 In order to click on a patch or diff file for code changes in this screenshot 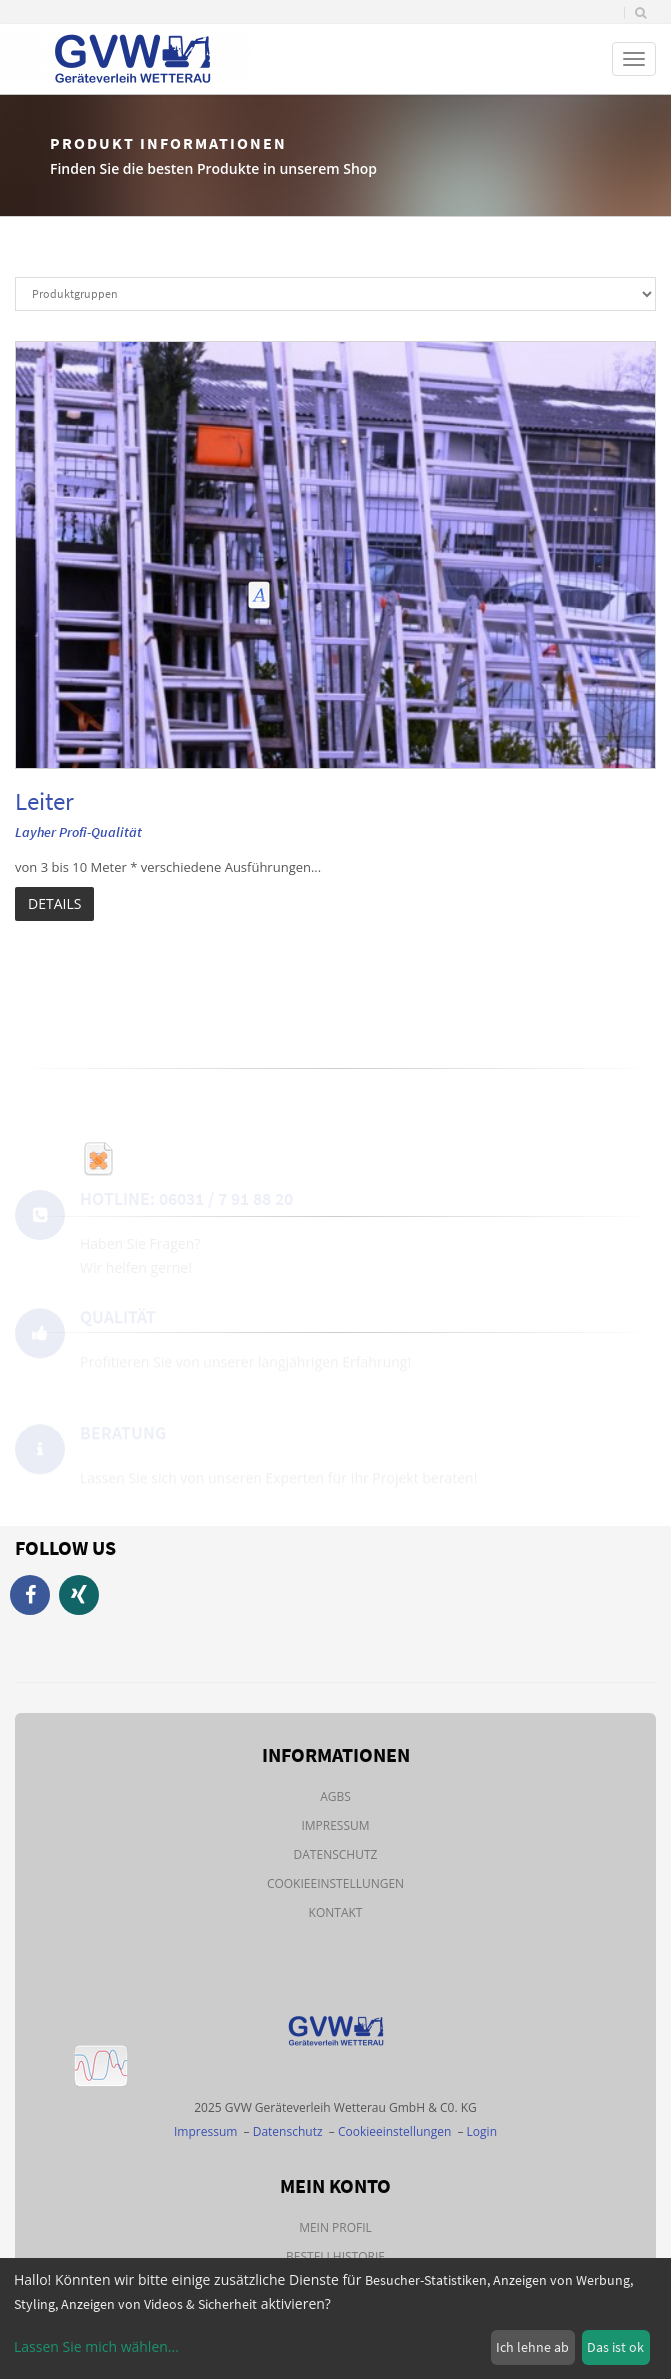, I will do `click(98, 1158)`.